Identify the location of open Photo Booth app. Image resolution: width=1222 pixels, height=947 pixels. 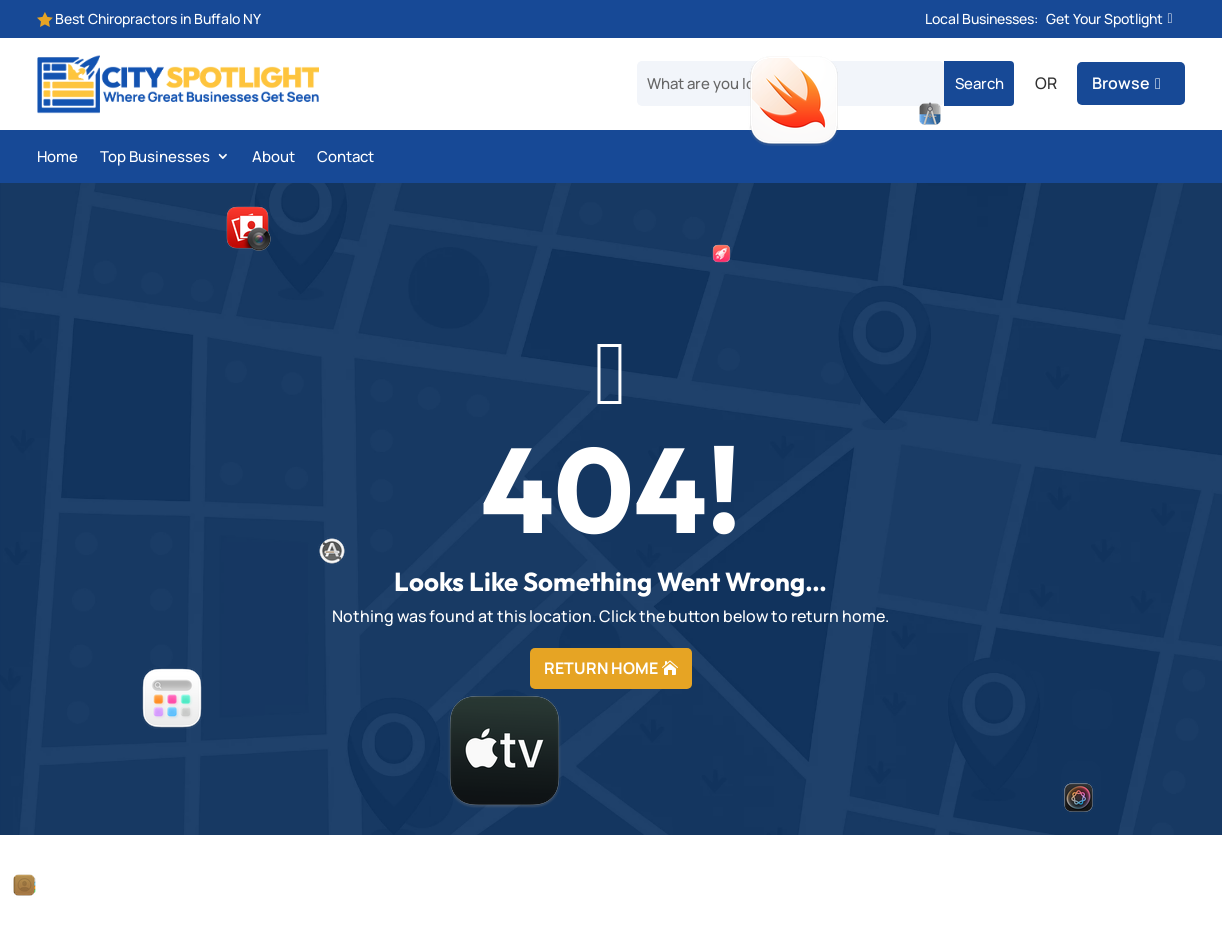
(247, 227).